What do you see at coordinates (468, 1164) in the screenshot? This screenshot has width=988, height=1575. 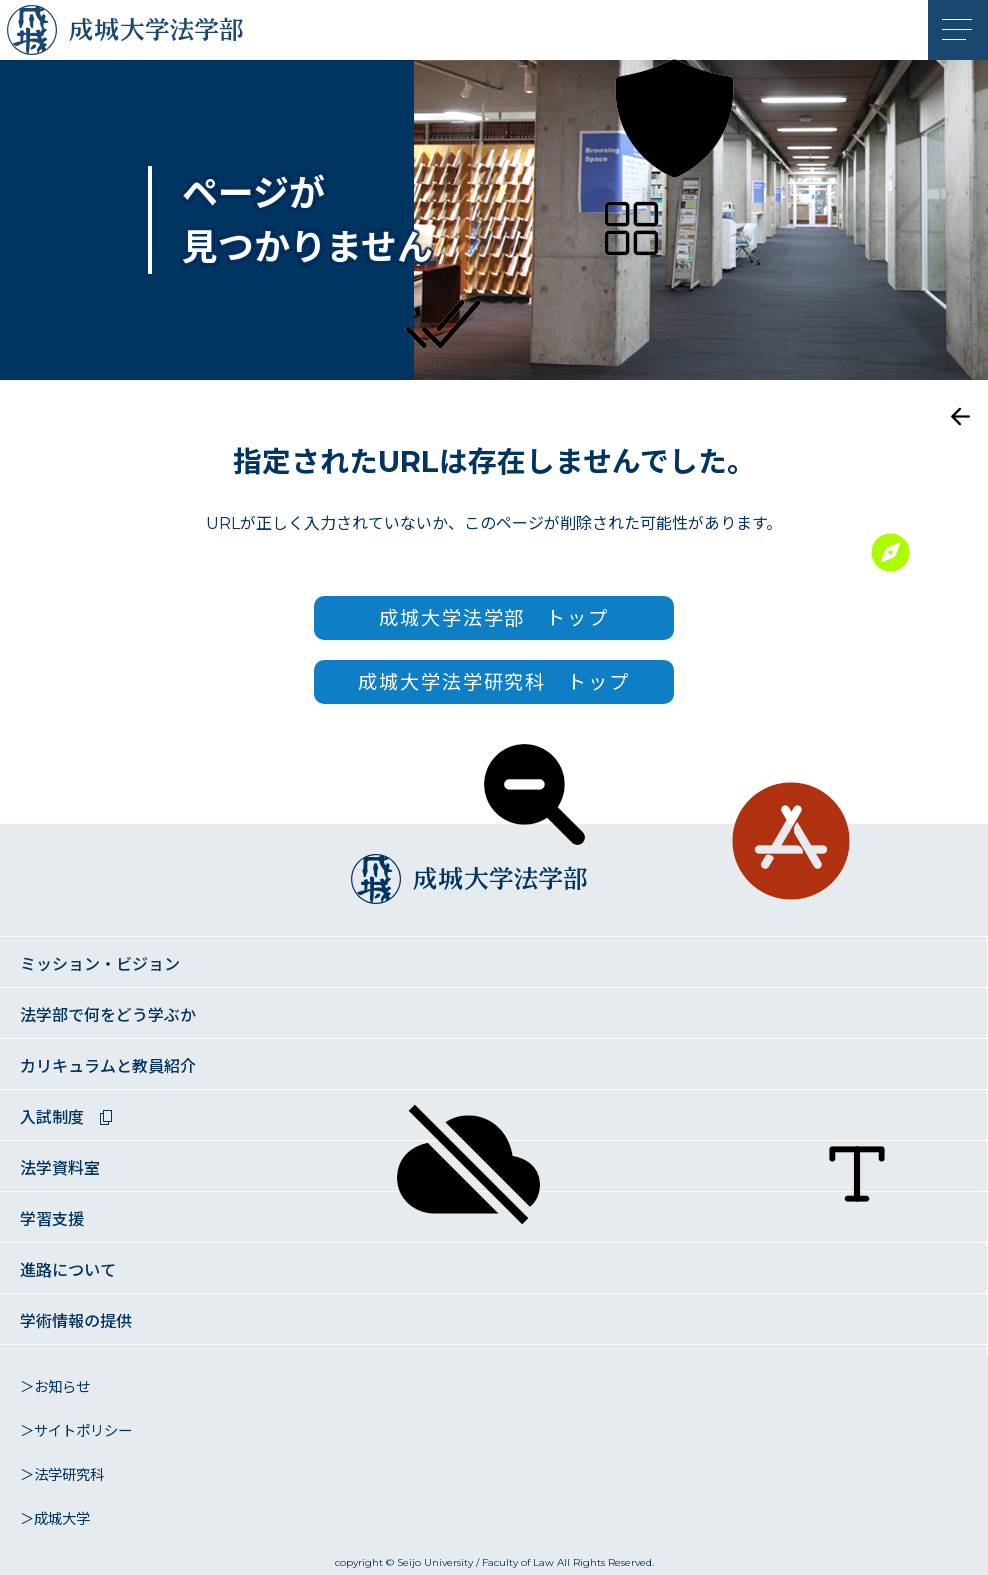 I see `indicates cloud services are unavailable` at bounding box center [468, 1164].